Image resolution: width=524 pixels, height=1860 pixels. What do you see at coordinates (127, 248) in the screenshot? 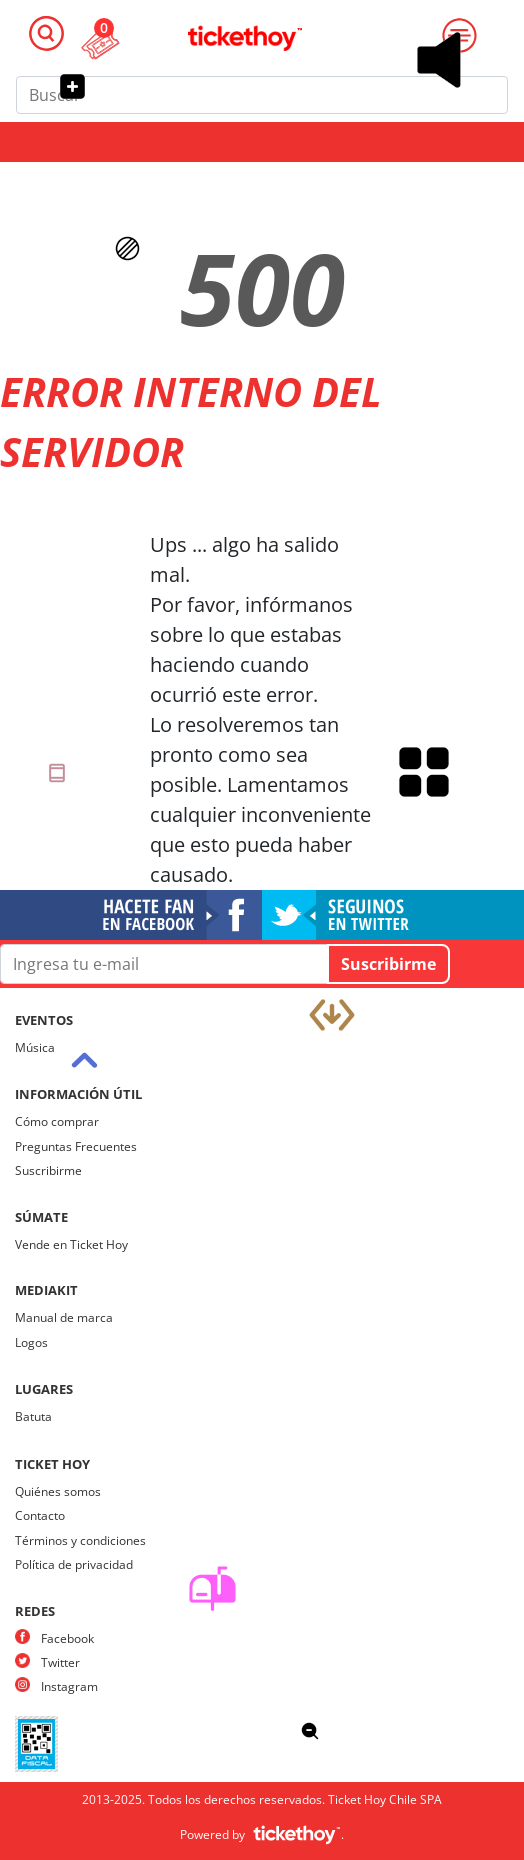
I see `indicates restricted or prohibited action` at bounding box center [127, 248].